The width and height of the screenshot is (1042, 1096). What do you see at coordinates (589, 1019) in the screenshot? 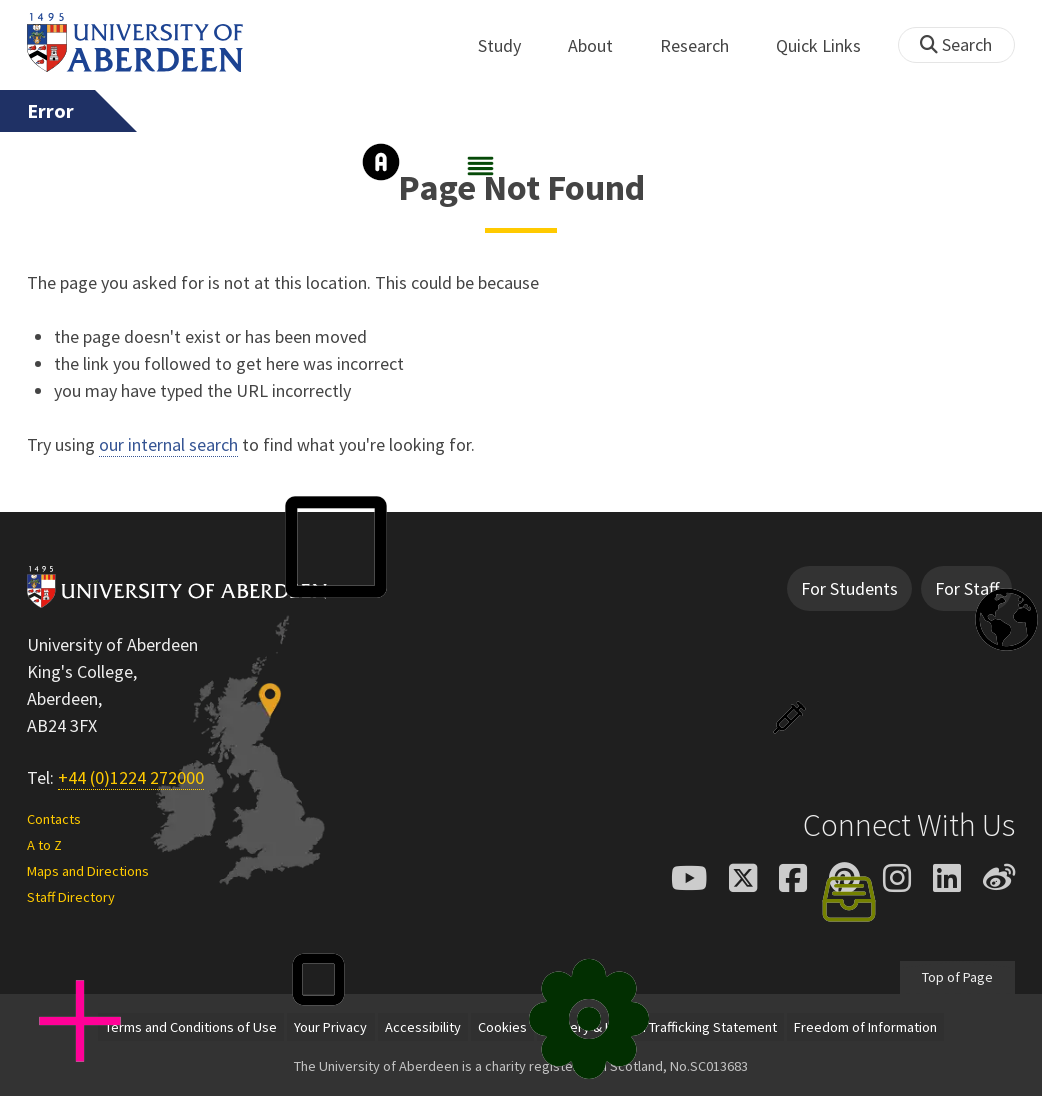
I see `access garden or plant care features` at bounding box center [589, 1019].